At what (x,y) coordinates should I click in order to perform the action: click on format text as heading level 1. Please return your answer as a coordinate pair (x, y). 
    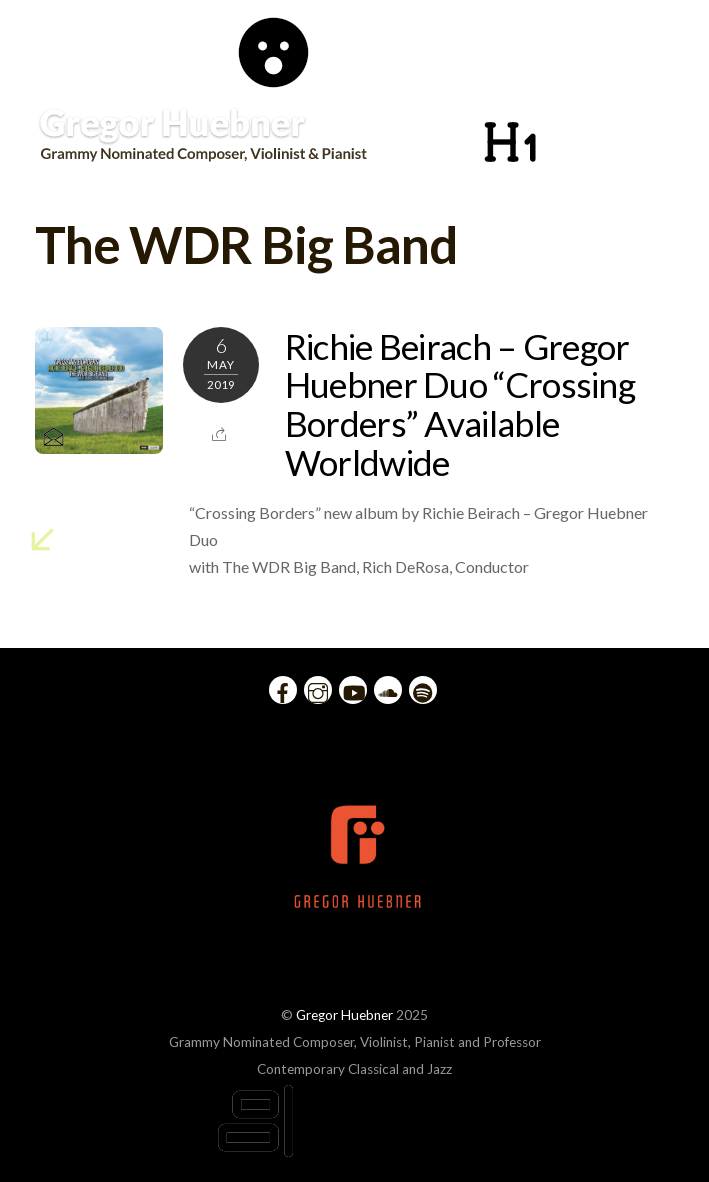
    Looking at the image, I should click on (513, 142).